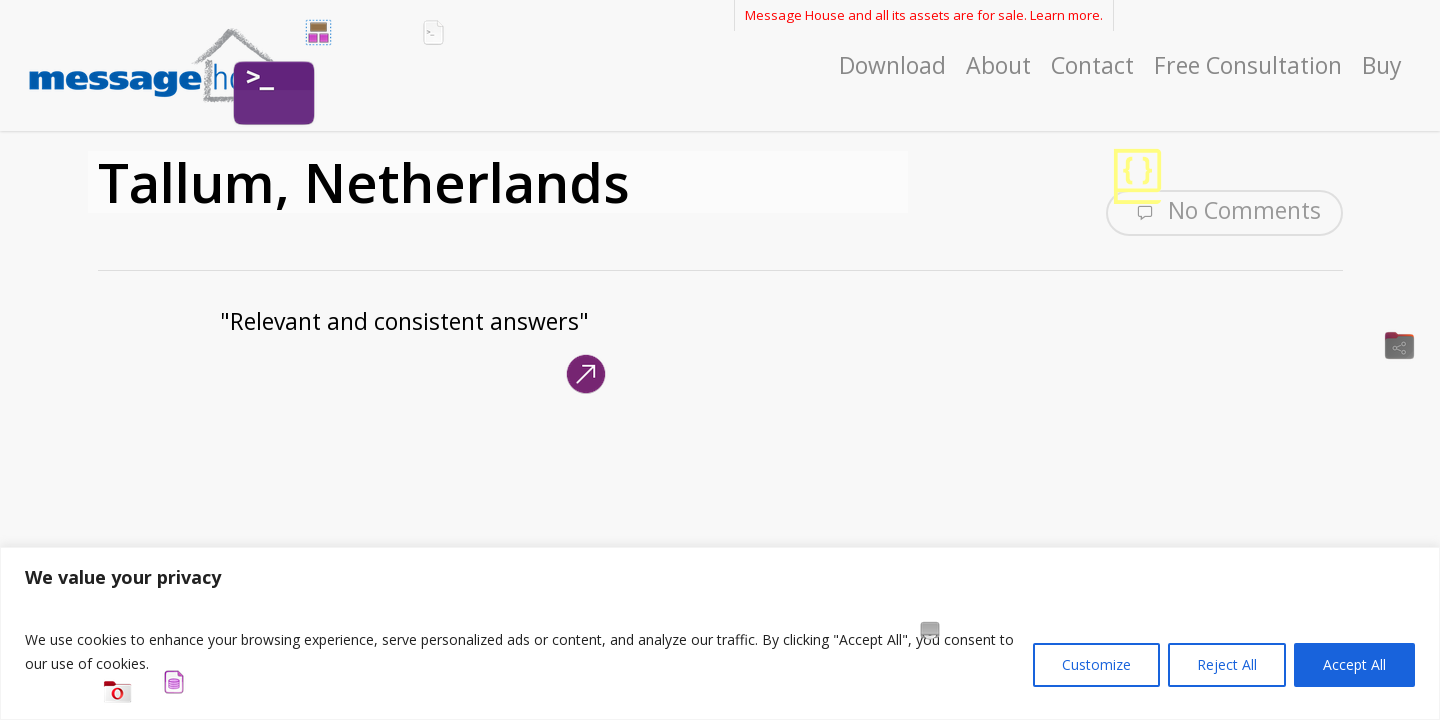  I want to click on open terminal with root/administrator privileges, so click(274, 93).